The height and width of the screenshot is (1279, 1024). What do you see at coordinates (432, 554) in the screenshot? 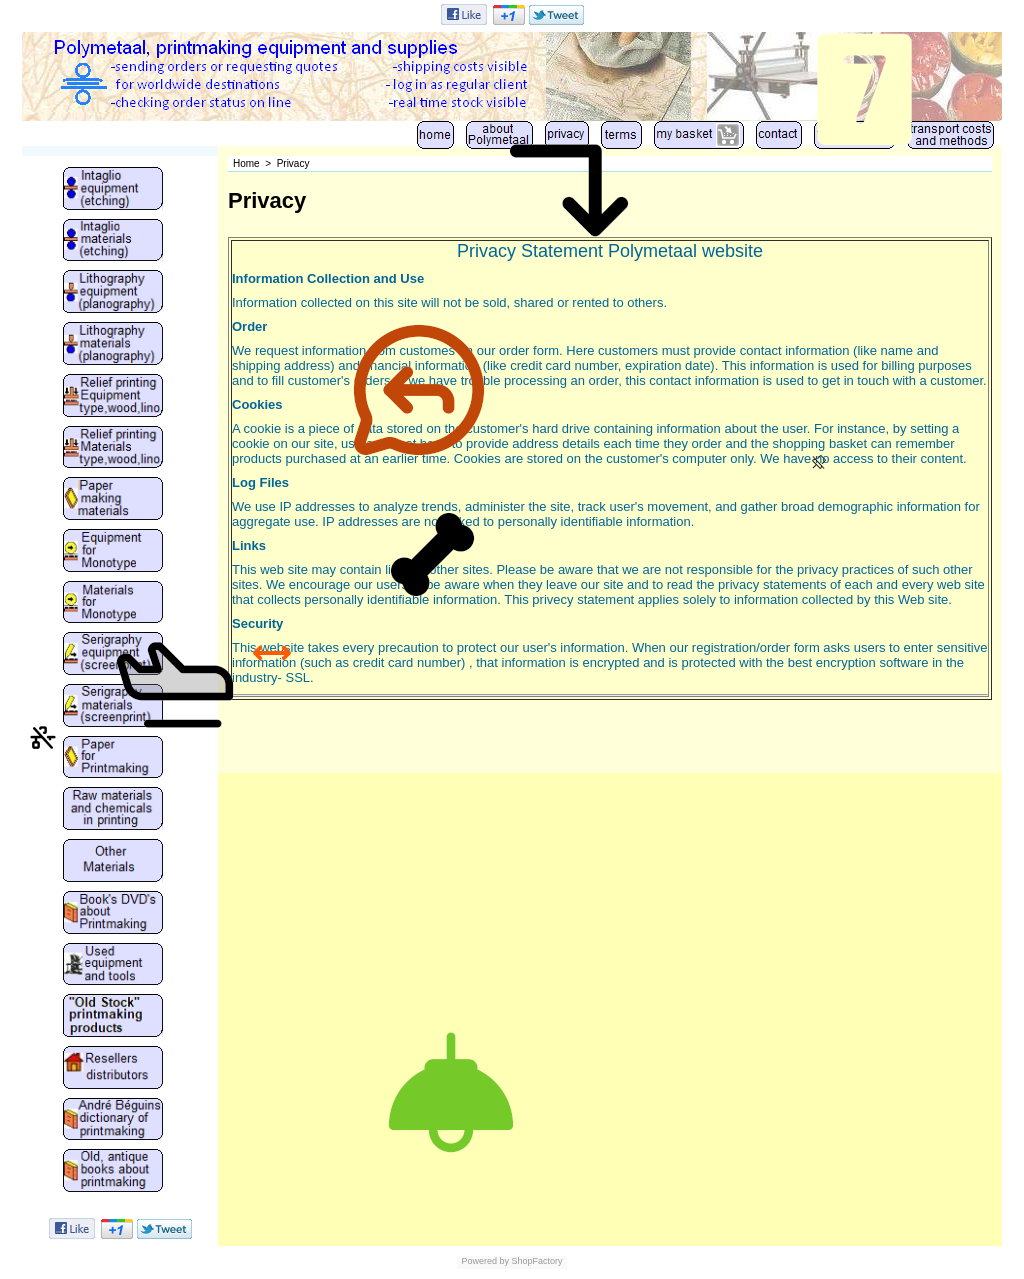
I see `access pet-related features or settings` at bounding box center [432, 554].